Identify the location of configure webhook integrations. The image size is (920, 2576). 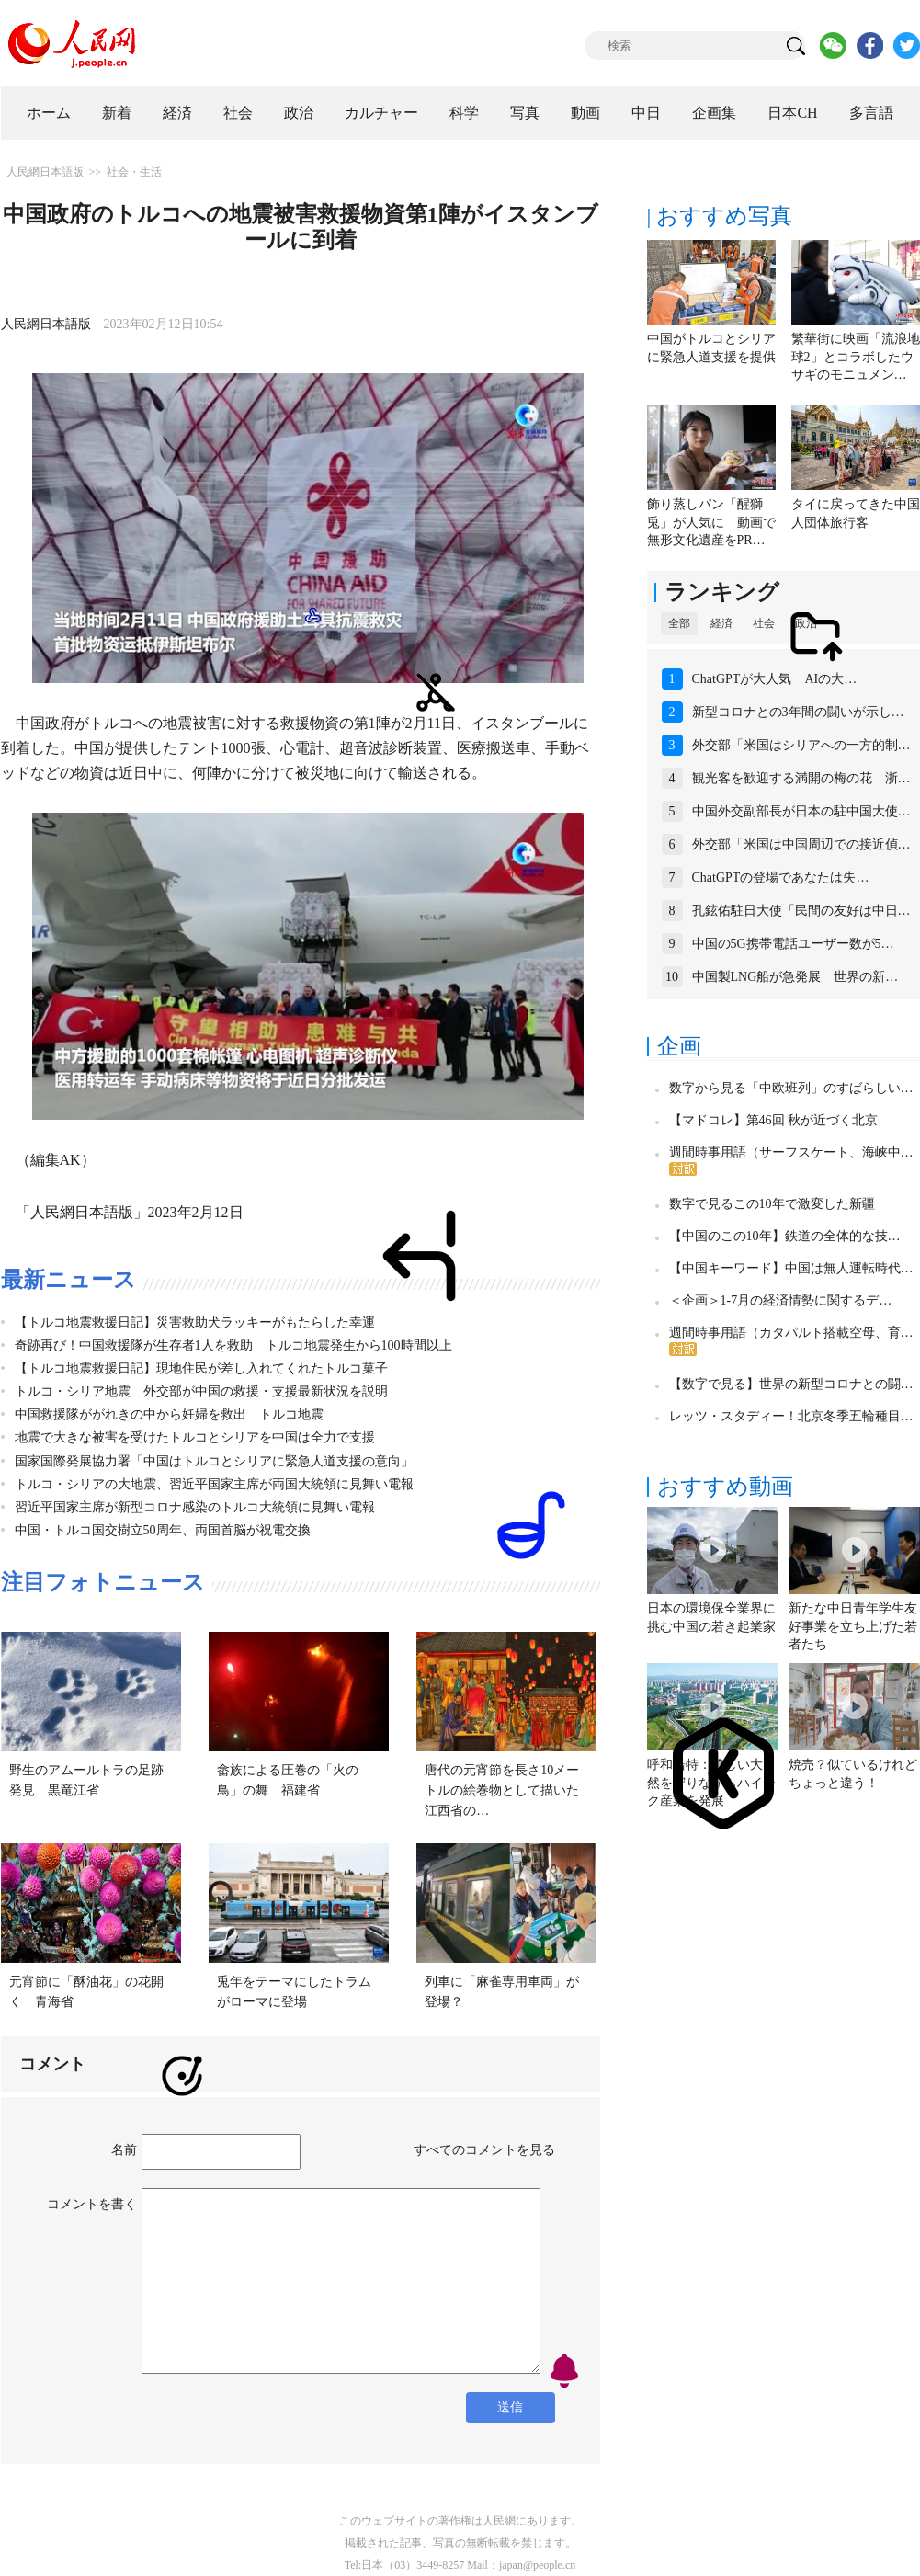
(312, 614).